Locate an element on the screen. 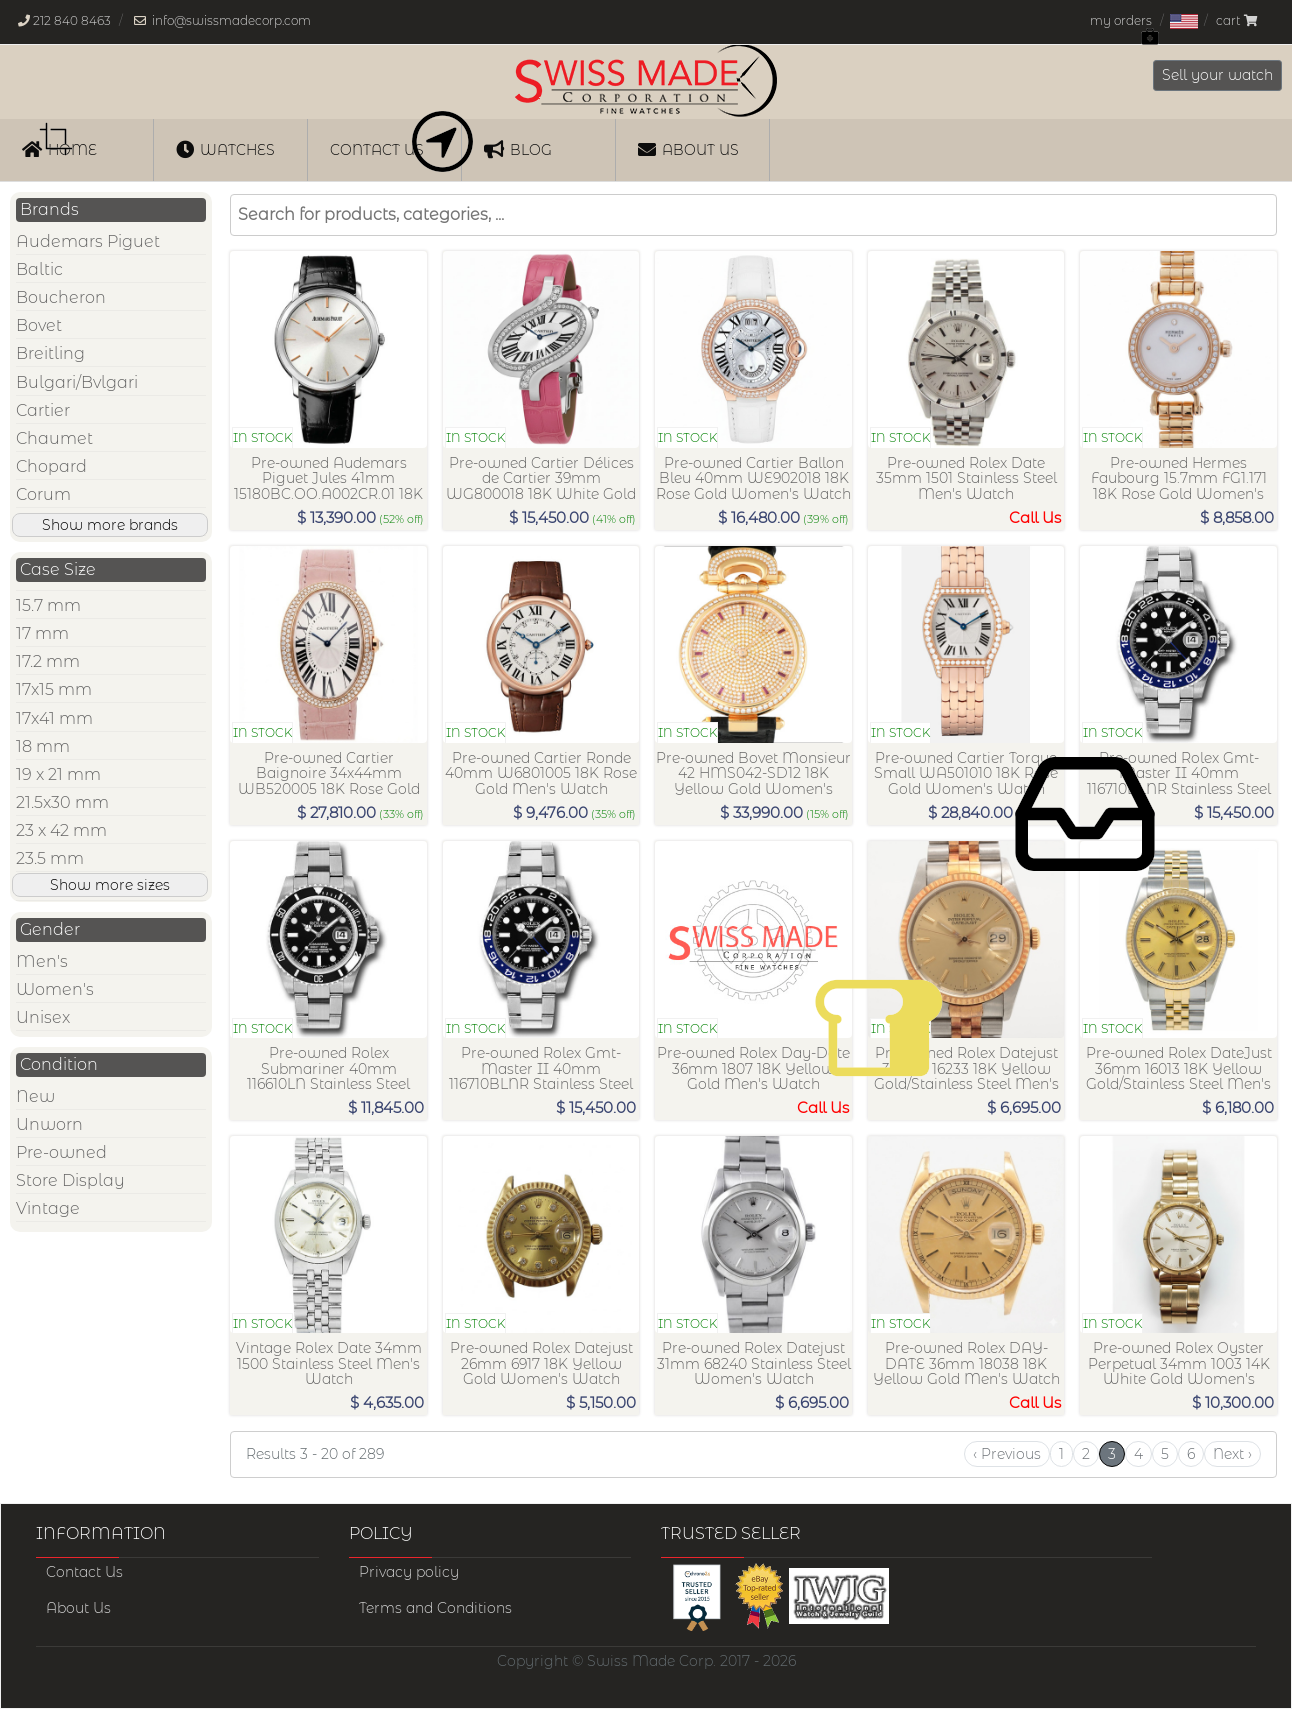 The width and height of the screenshot is (1292, 1709). browse bakery or bread products is located at coordinates (881, 1028).